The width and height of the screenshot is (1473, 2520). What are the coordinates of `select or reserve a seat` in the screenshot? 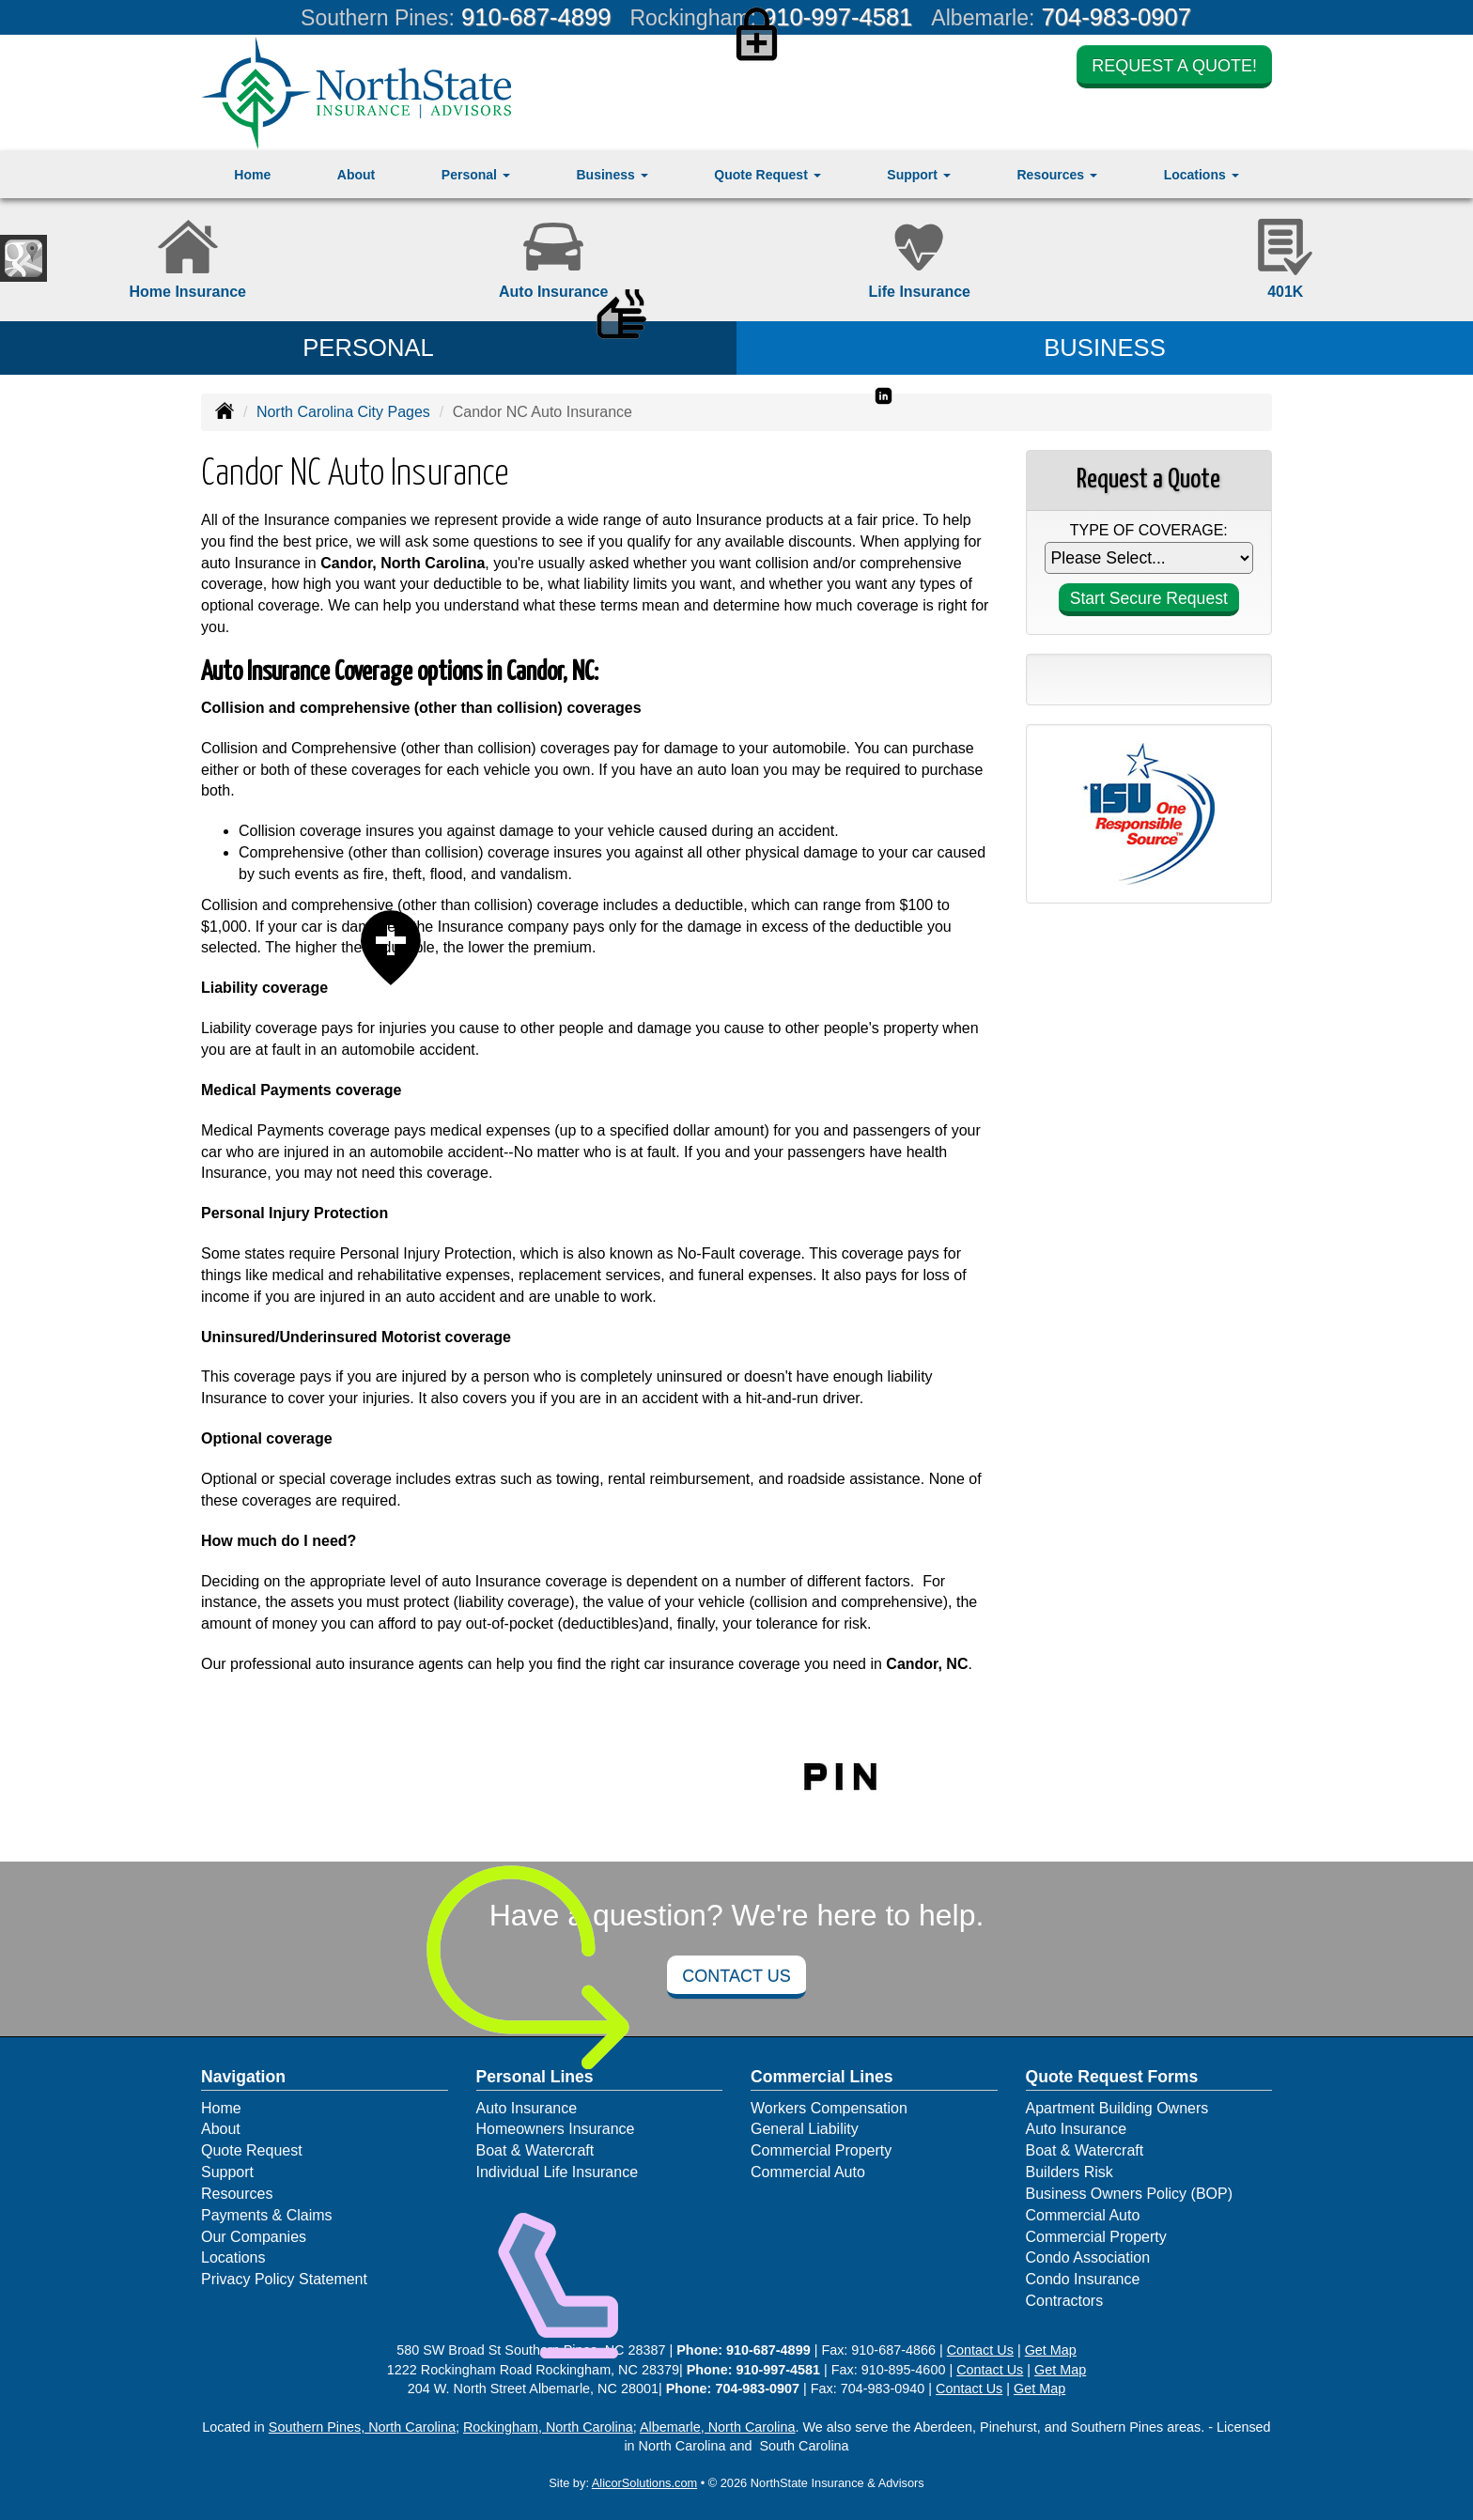 It's located at (555, 2285).